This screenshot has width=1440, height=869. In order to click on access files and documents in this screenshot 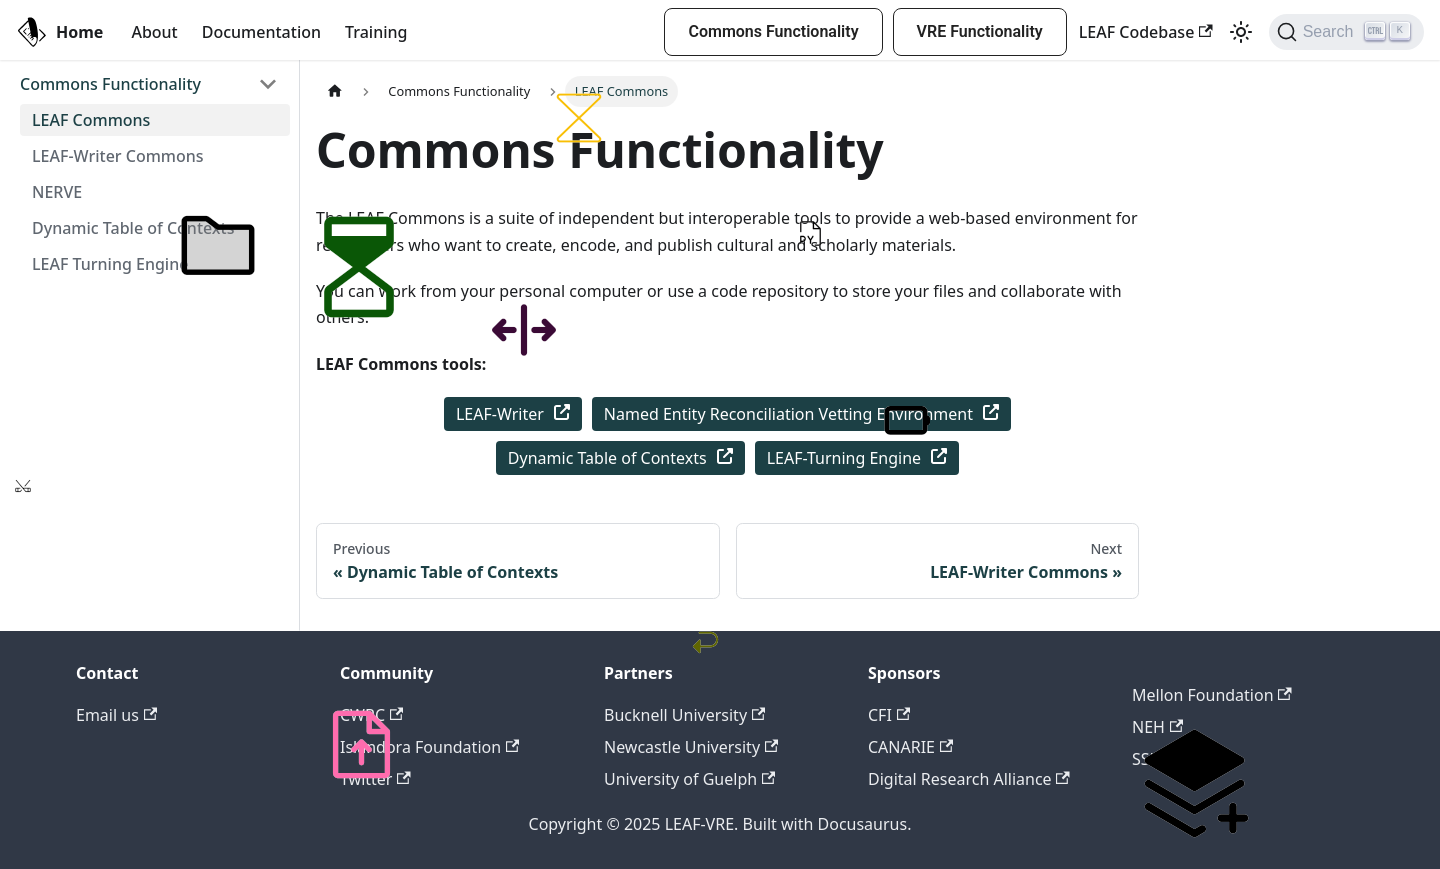, I will do `click(218, 244)`.